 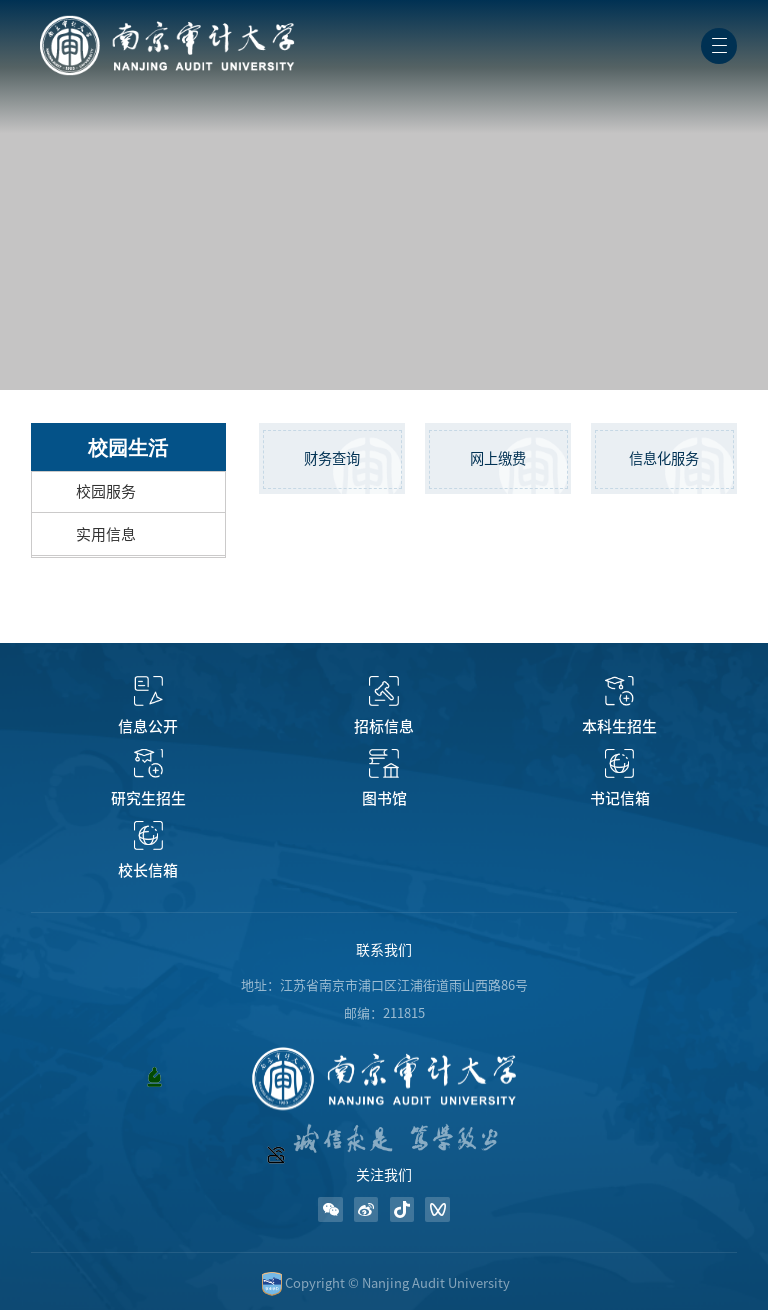 What do you see at coordinates (154, 1077) in the screenshot?
I see `play chess or access board games` at bounding box center [154, 1077].